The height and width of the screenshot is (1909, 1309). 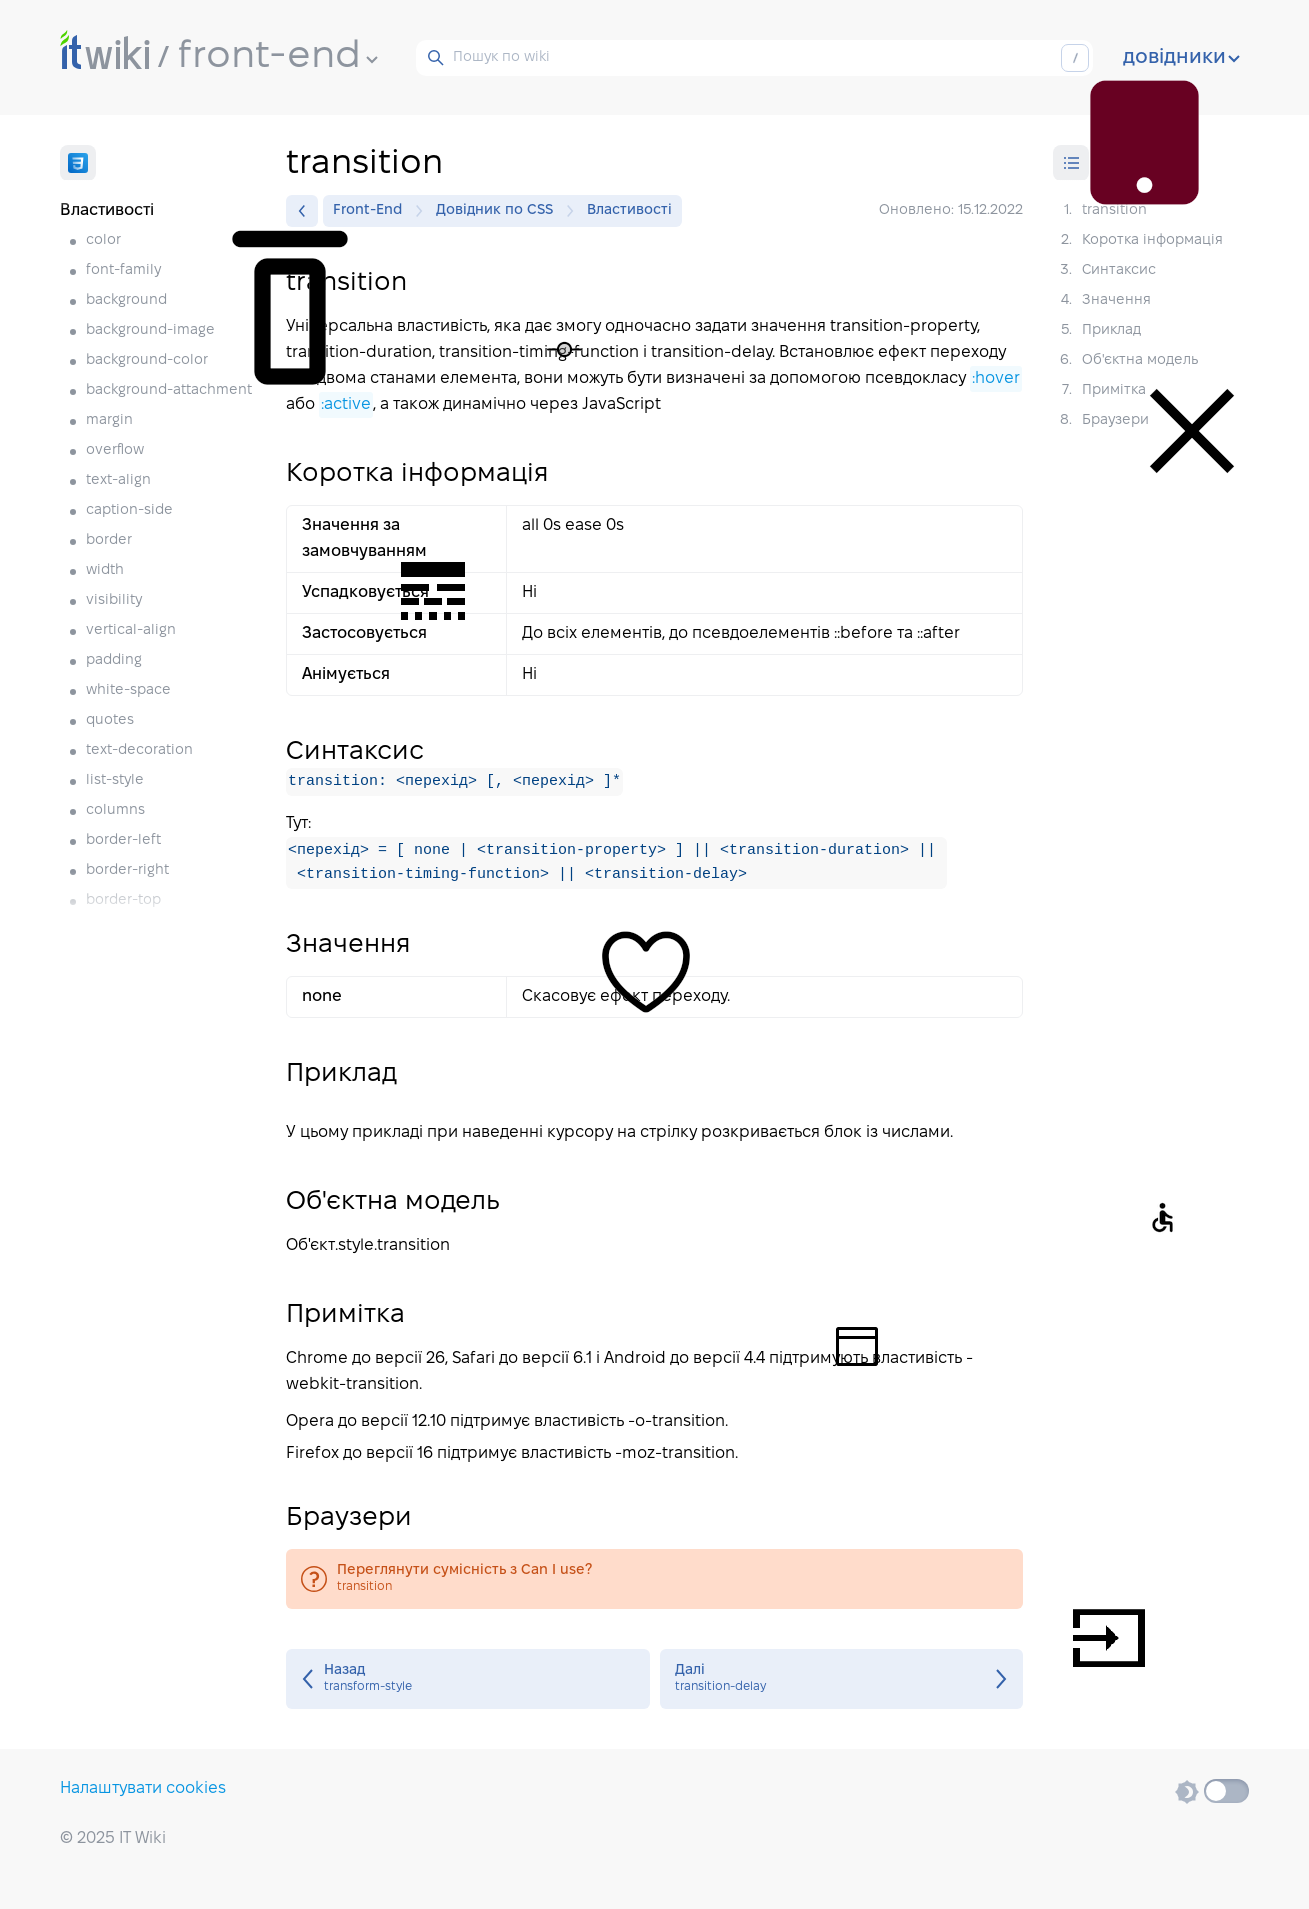 What do you see at coordinates (290, 305) in the screenshot?
I see `align selected element to the top` at bounding box center [290, 305].